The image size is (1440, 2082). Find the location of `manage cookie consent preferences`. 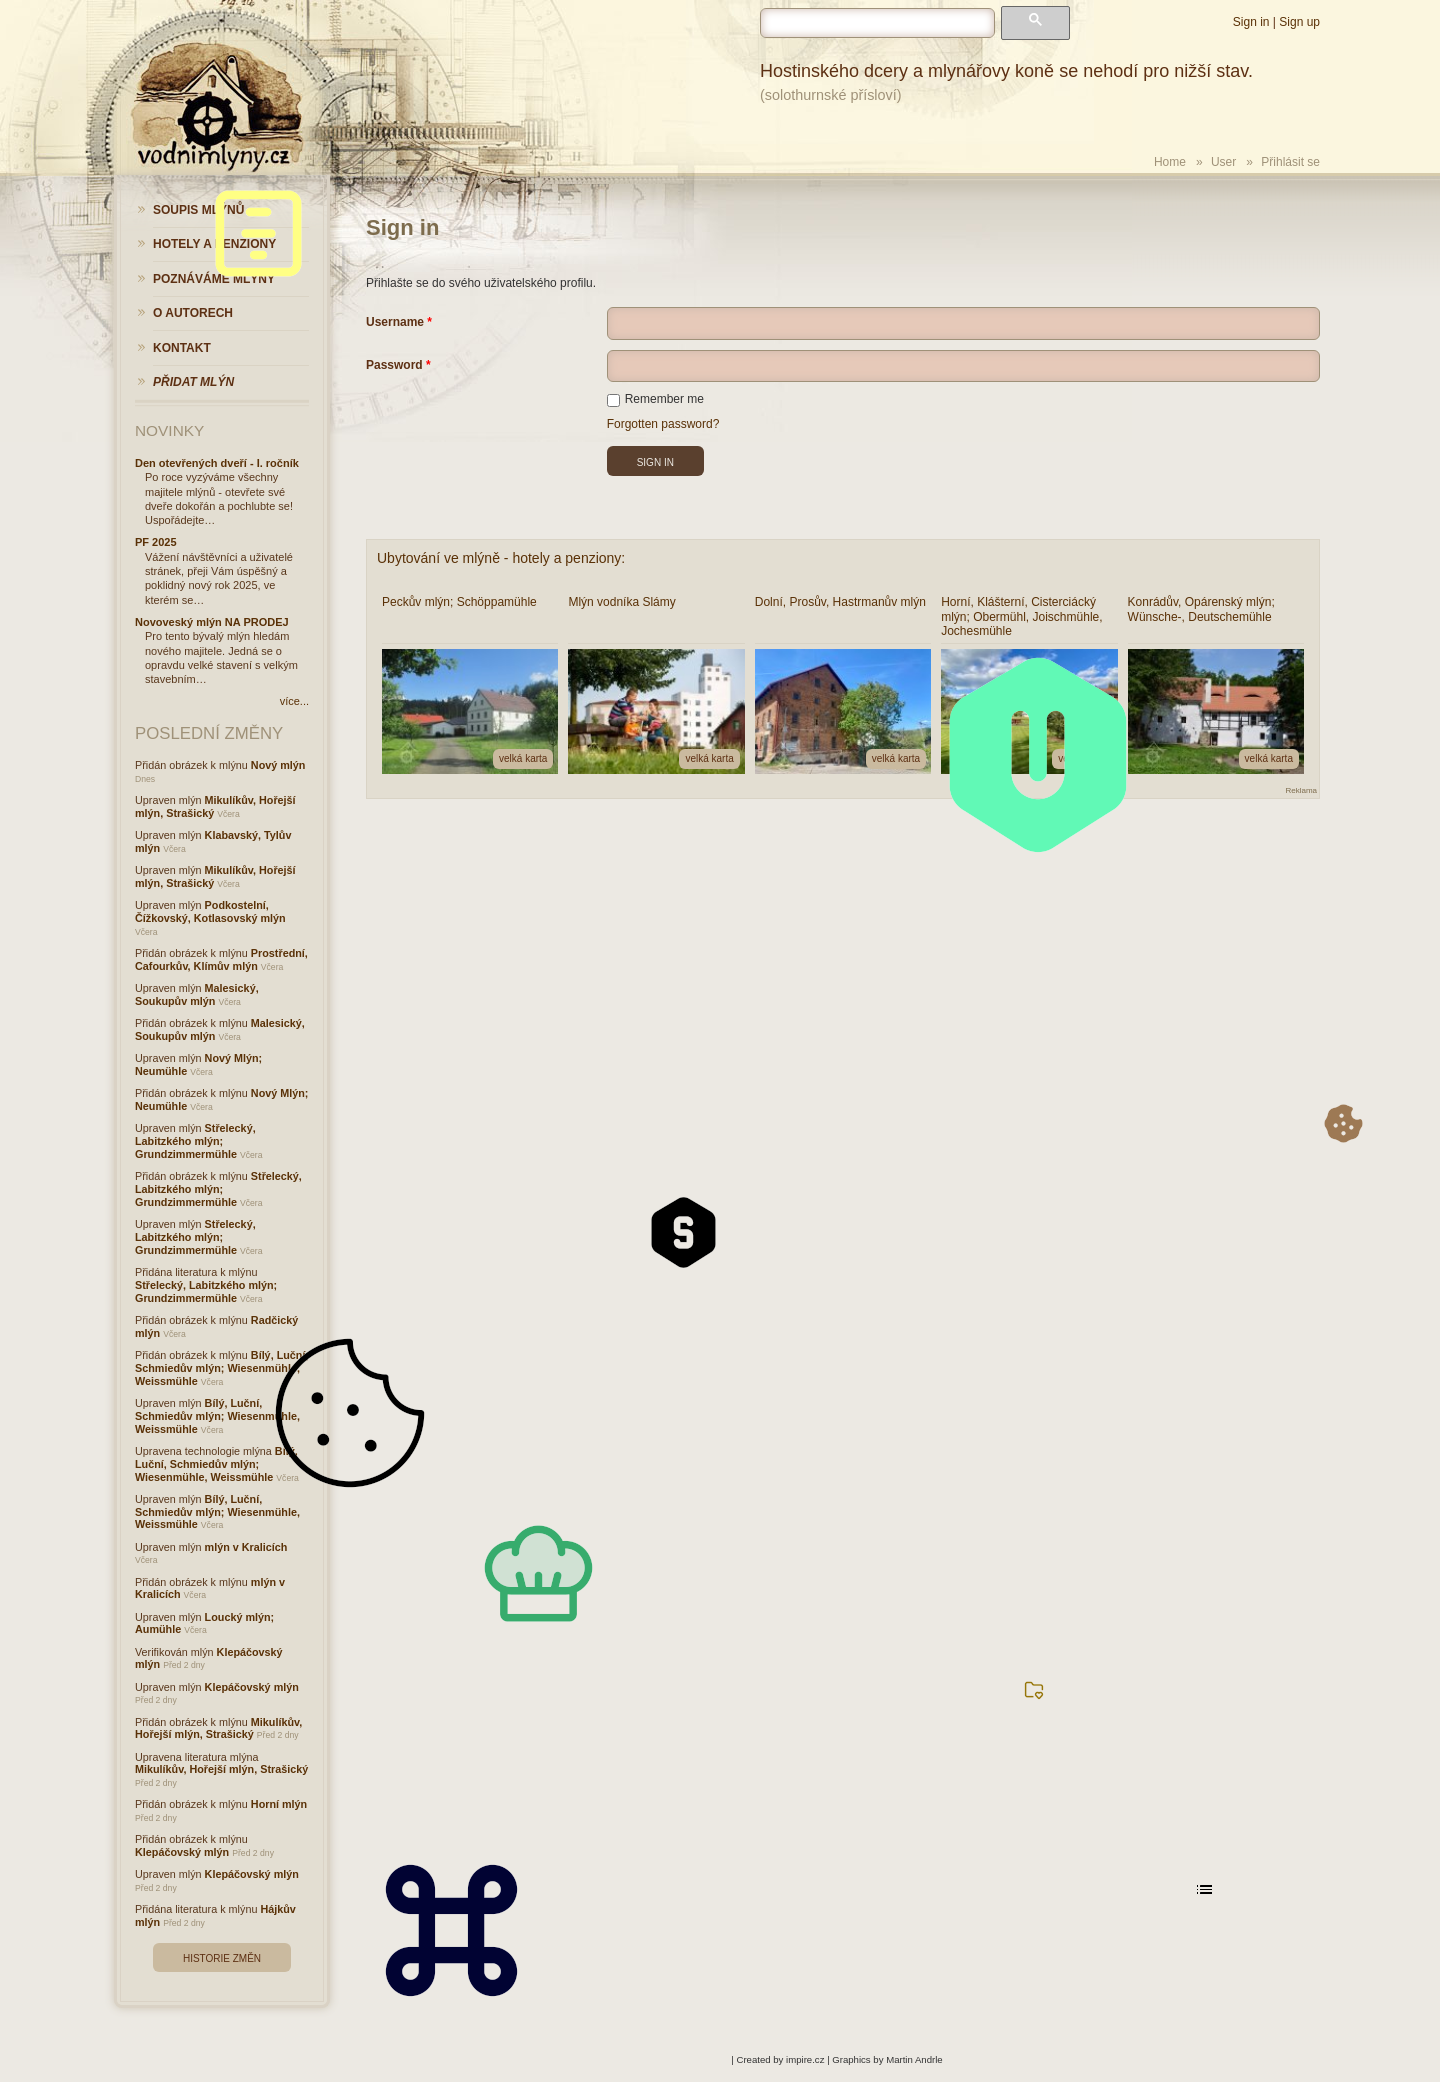

manage cookie consent preferences is located at coordinates (1343, 1123).